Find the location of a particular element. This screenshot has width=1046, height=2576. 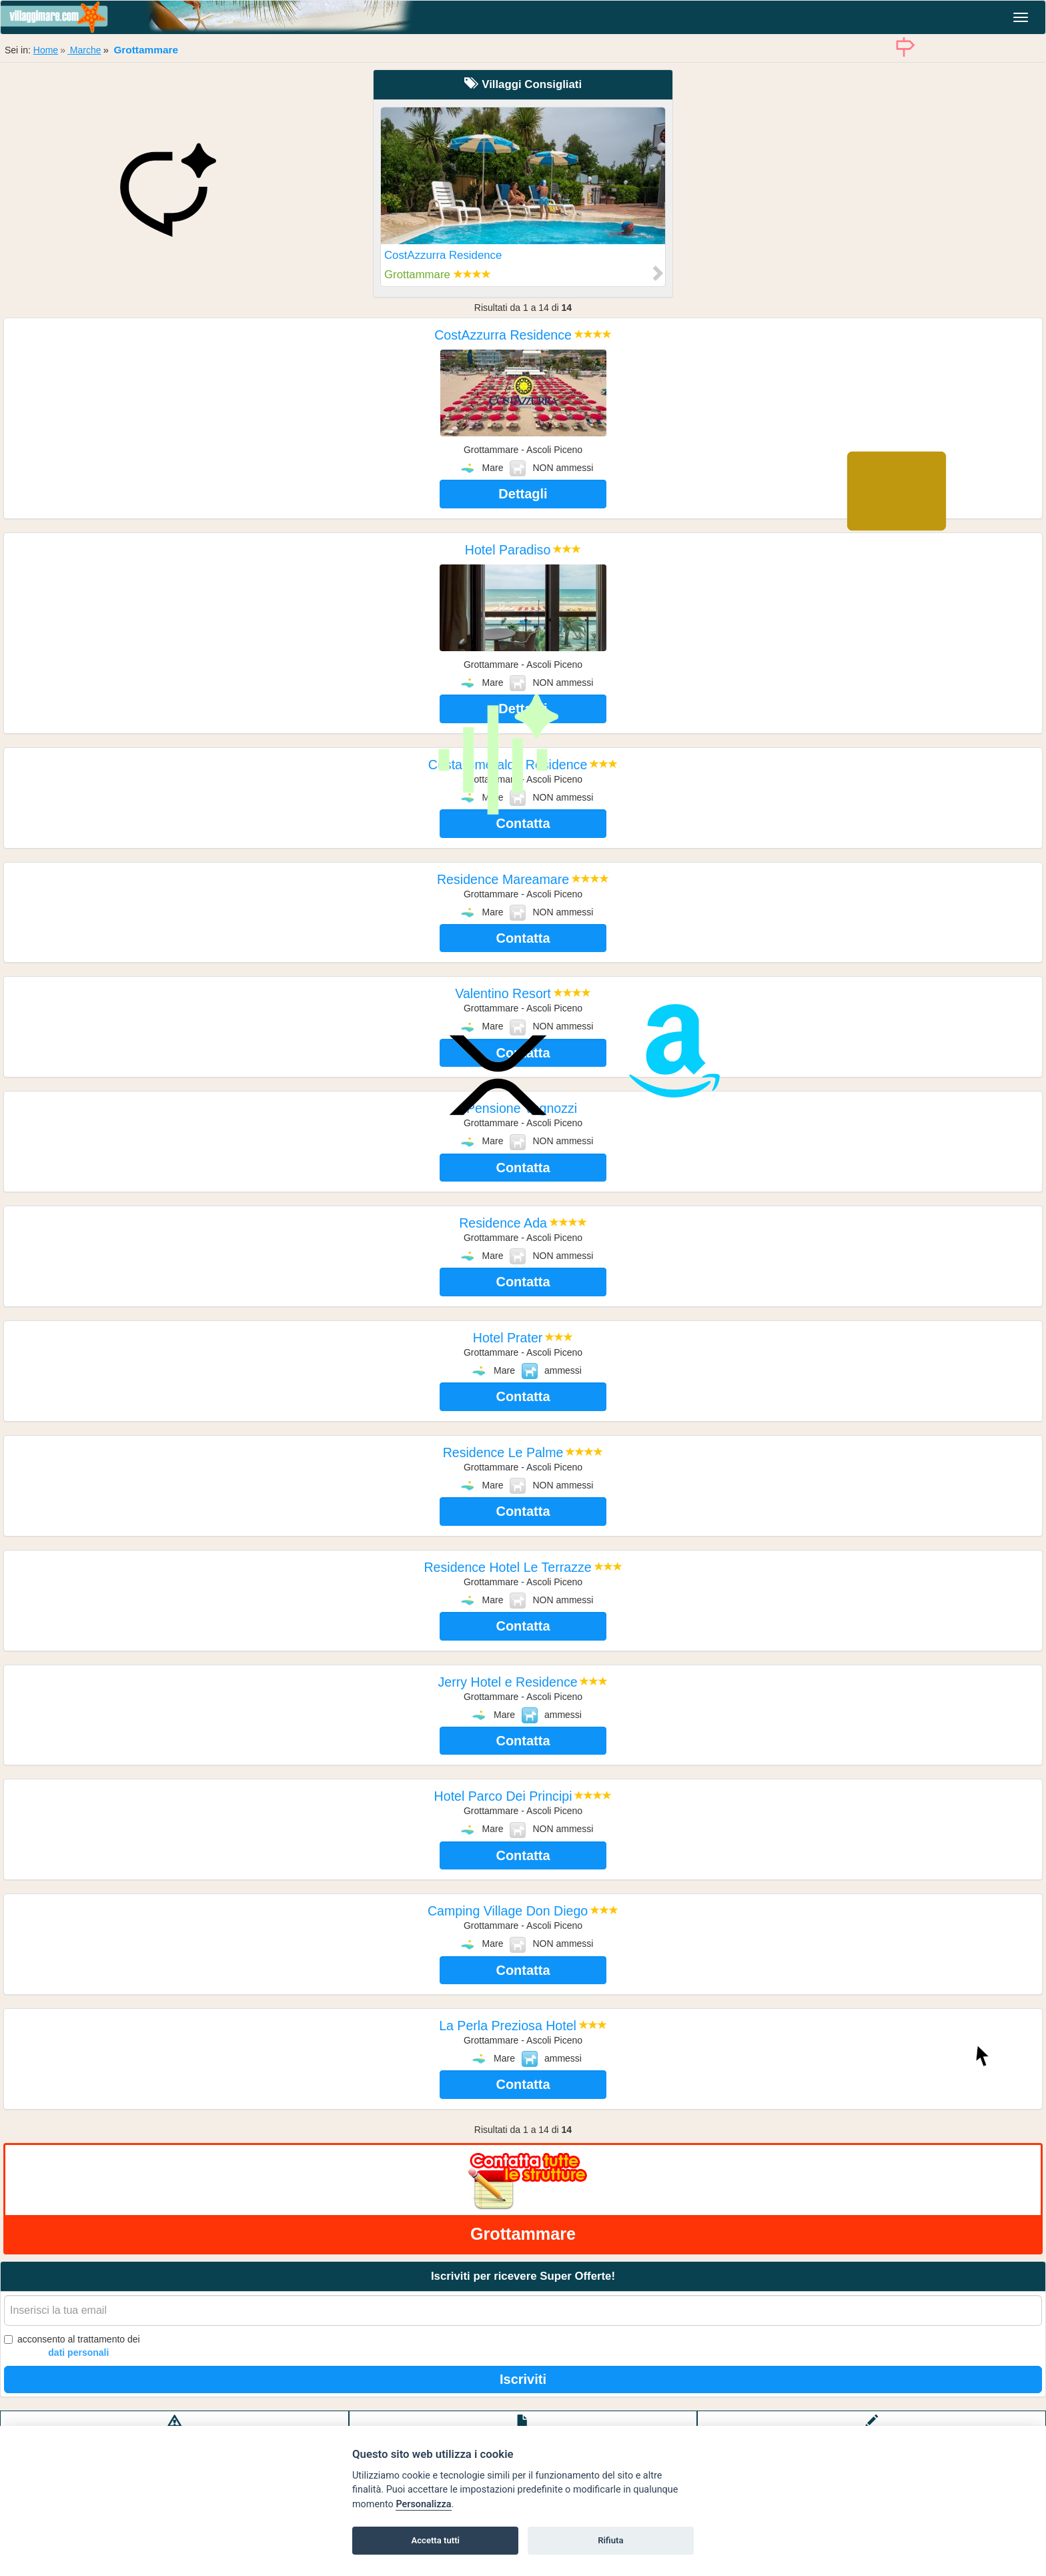

get directions or navigate to a destination is located at coordinates (905, 47).